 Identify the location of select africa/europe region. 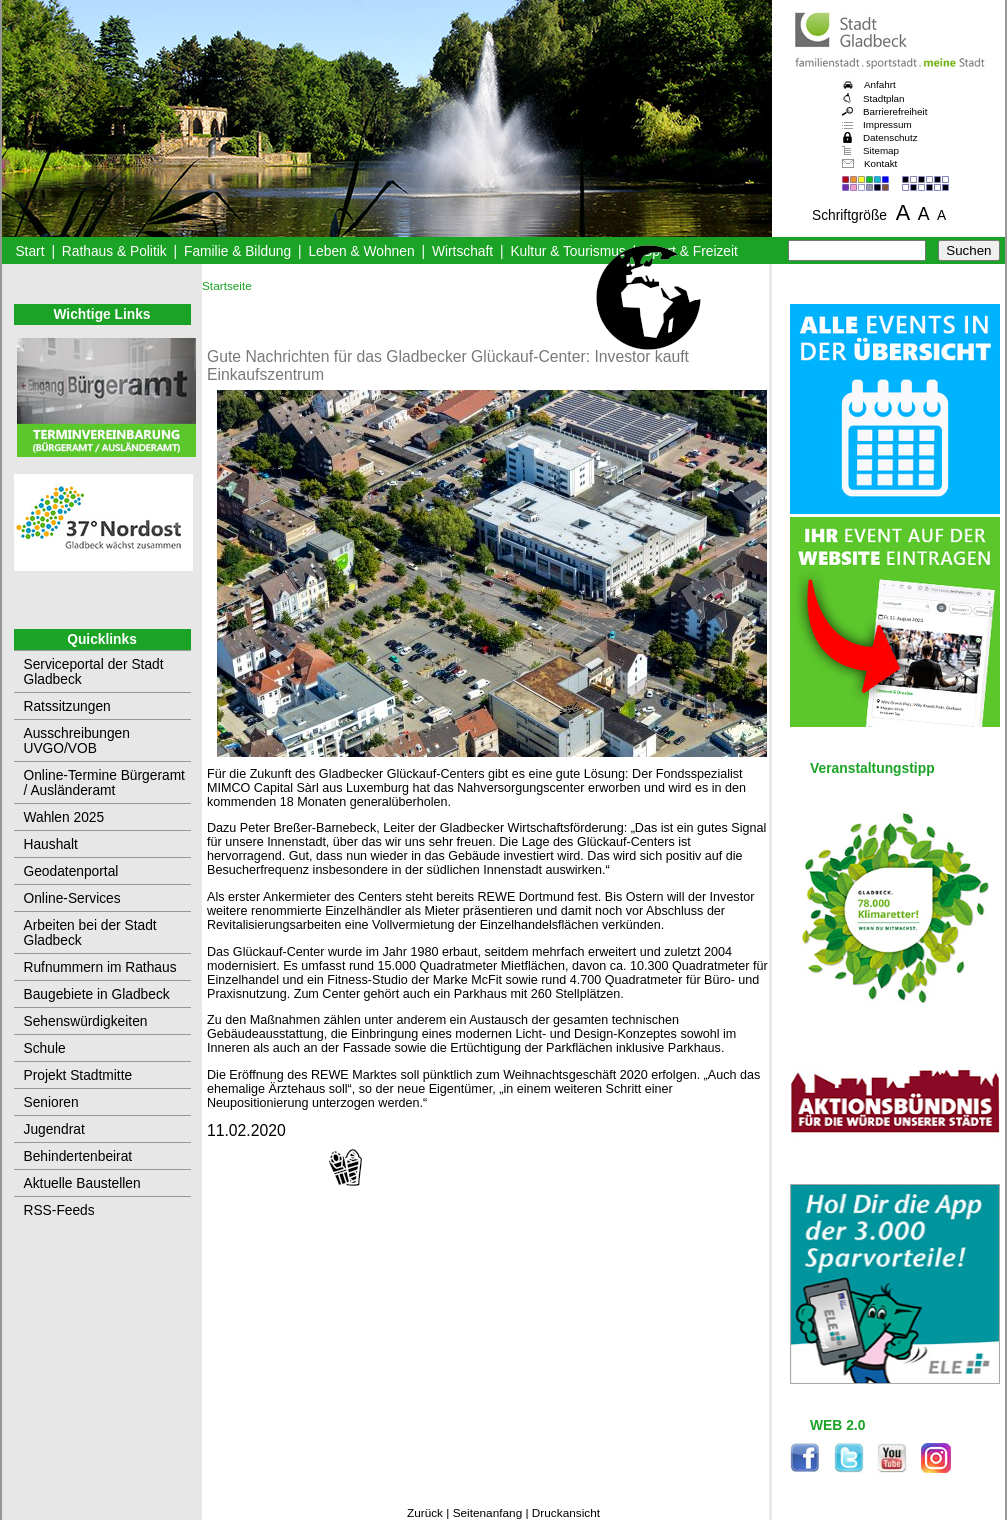
(648, 297).